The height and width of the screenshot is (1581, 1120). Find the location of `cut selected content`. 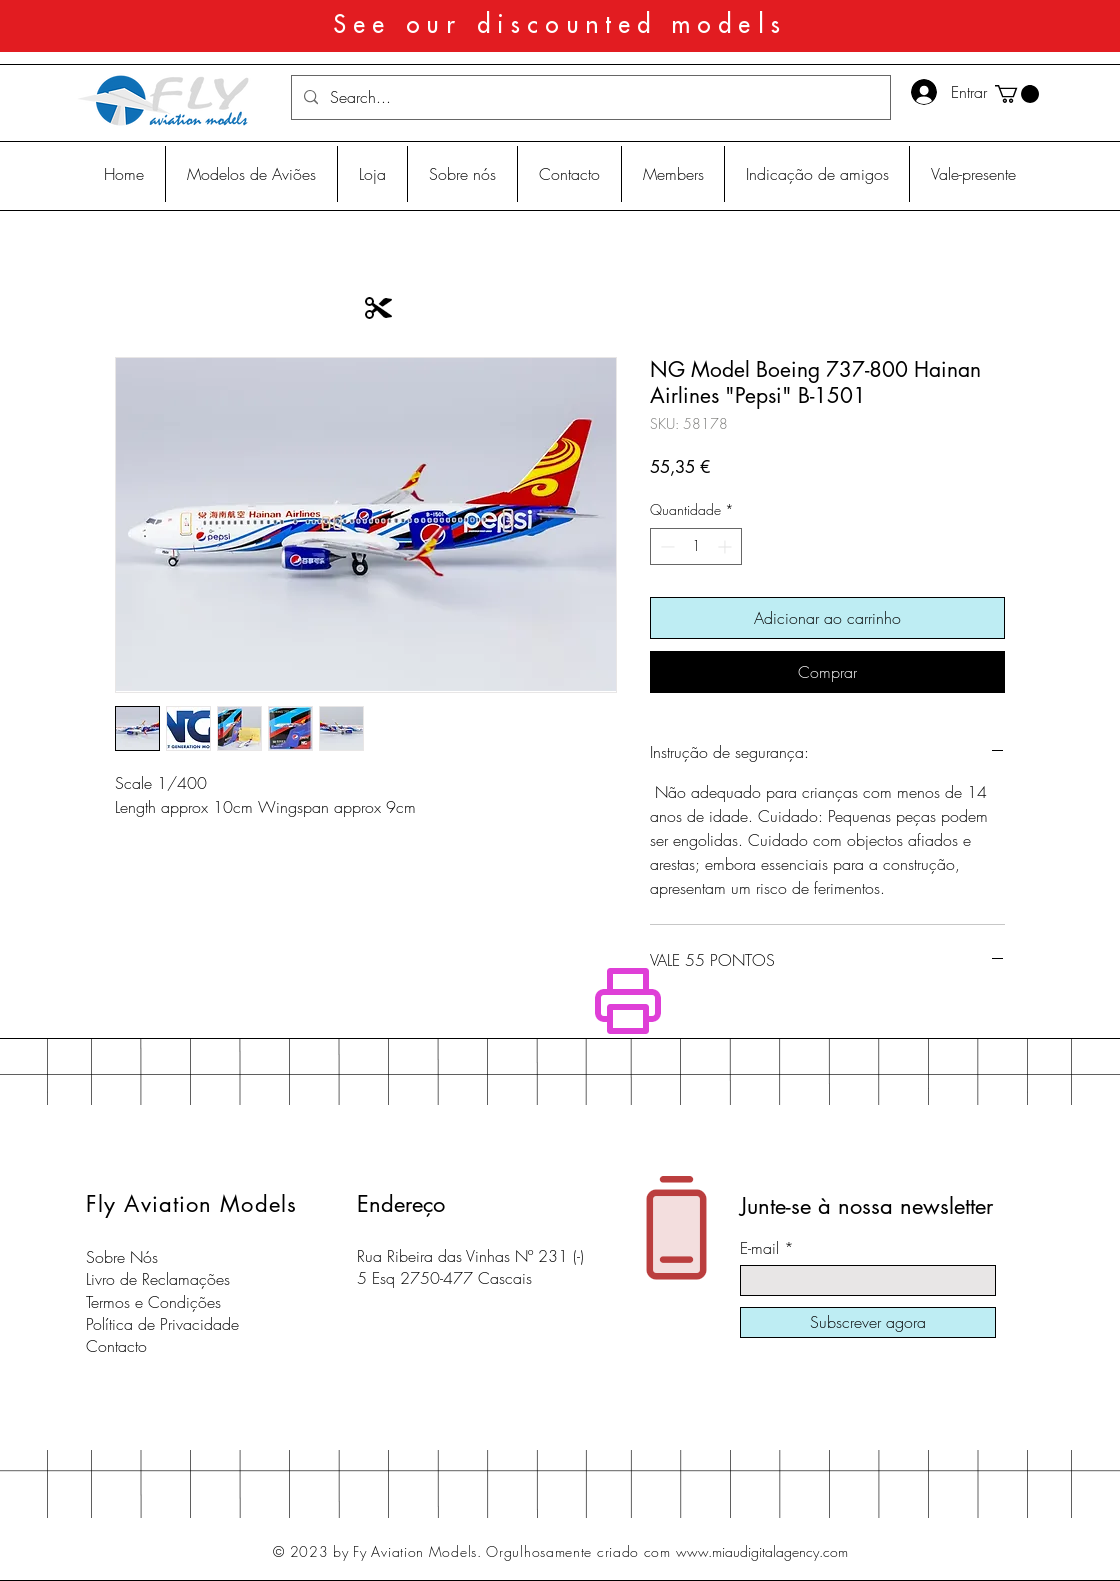

cut selected content is located at coordinates (378, 308).